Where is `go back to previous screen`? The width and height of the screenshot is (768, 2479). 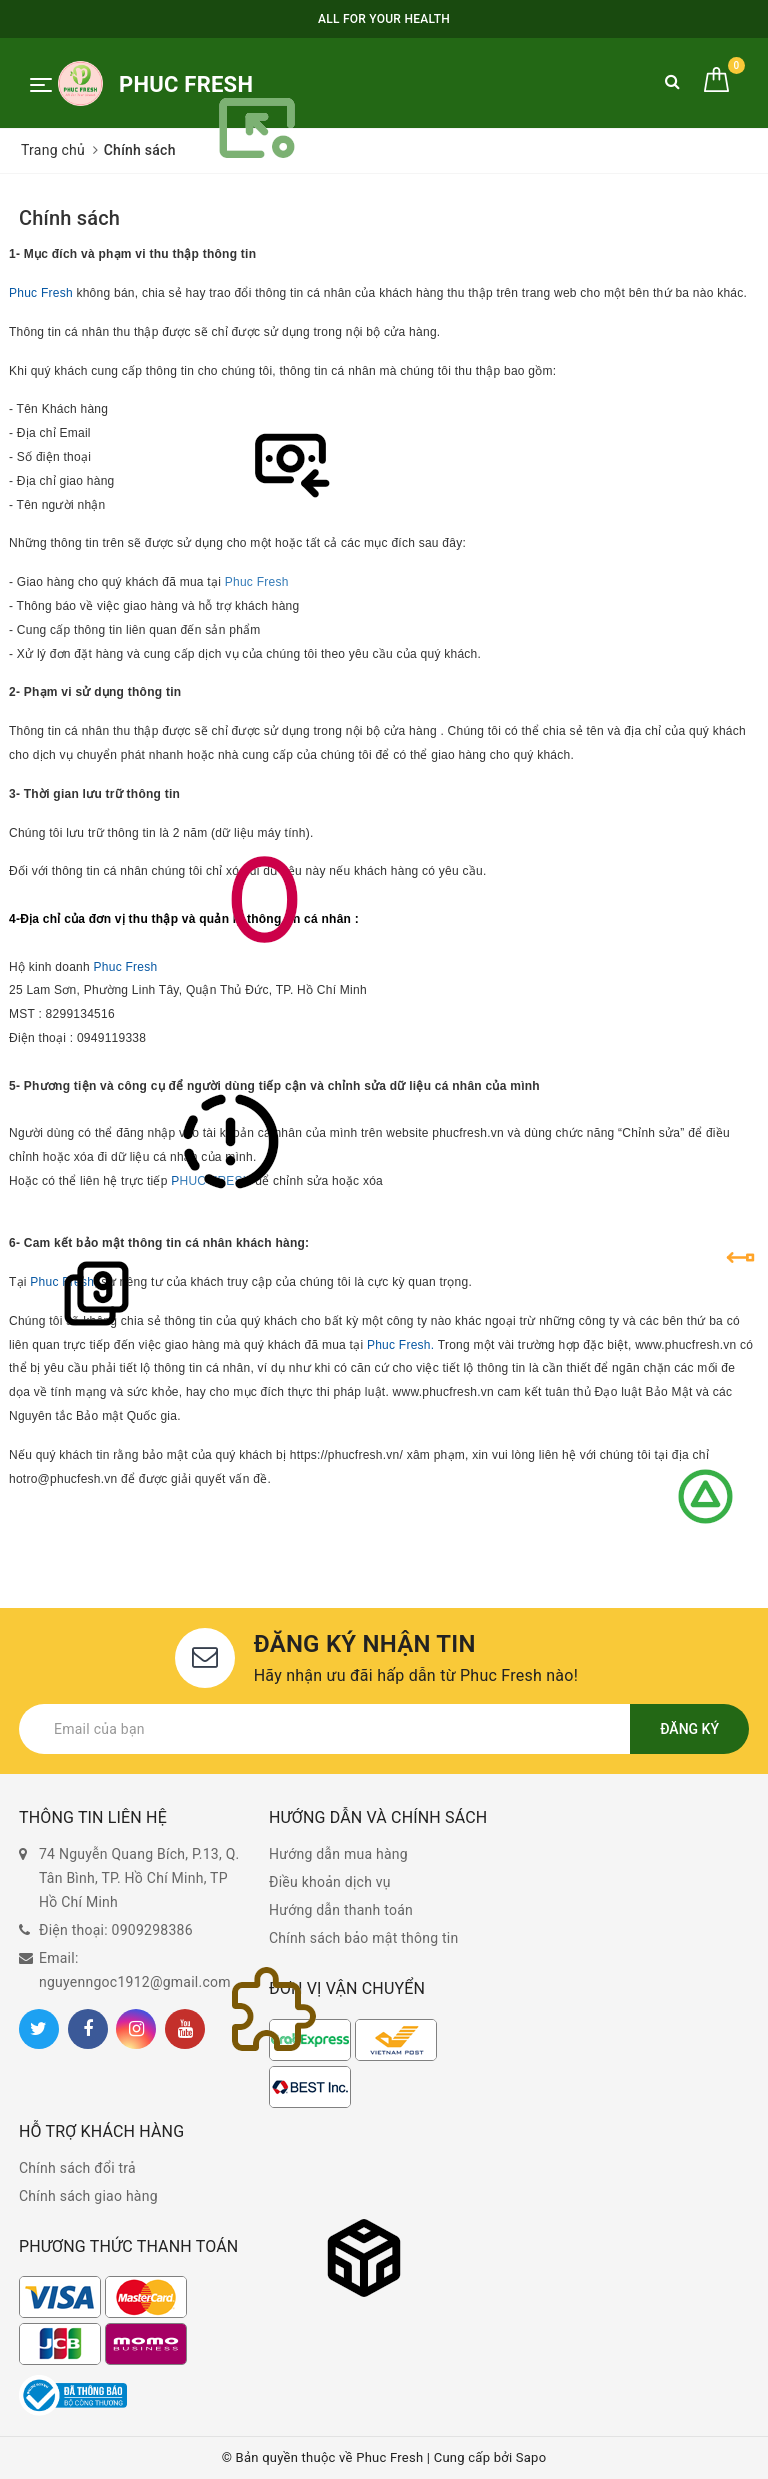 go back to previous screen is located at coordinates (740, 1257).